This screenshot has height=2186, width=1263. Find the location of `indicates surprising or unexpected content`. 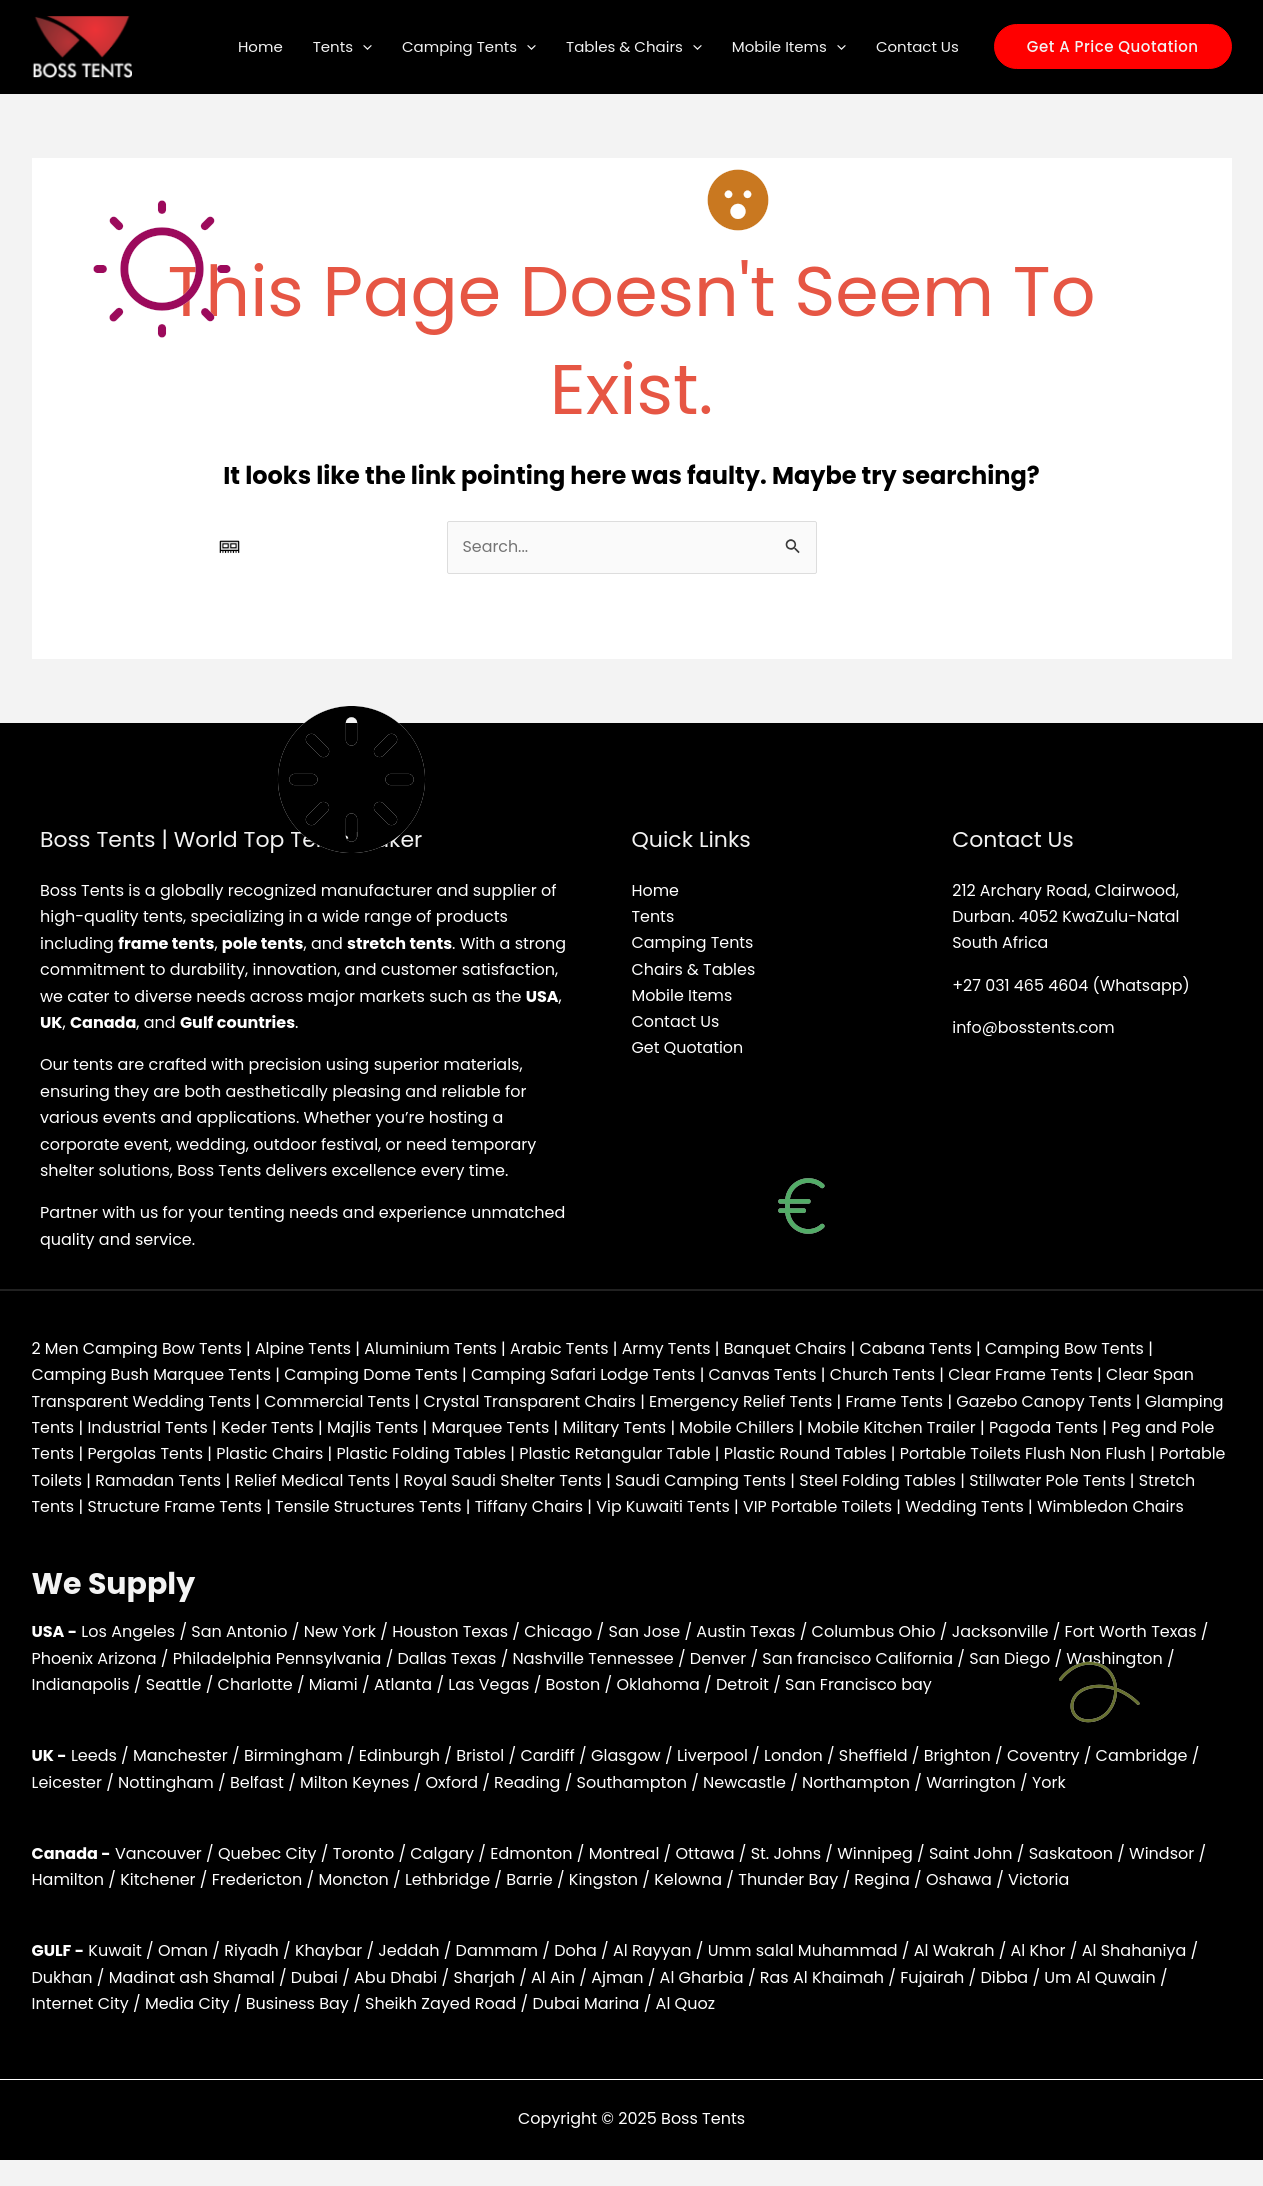

indicates surprising or unexpected content is located at coordinates (738, 200).